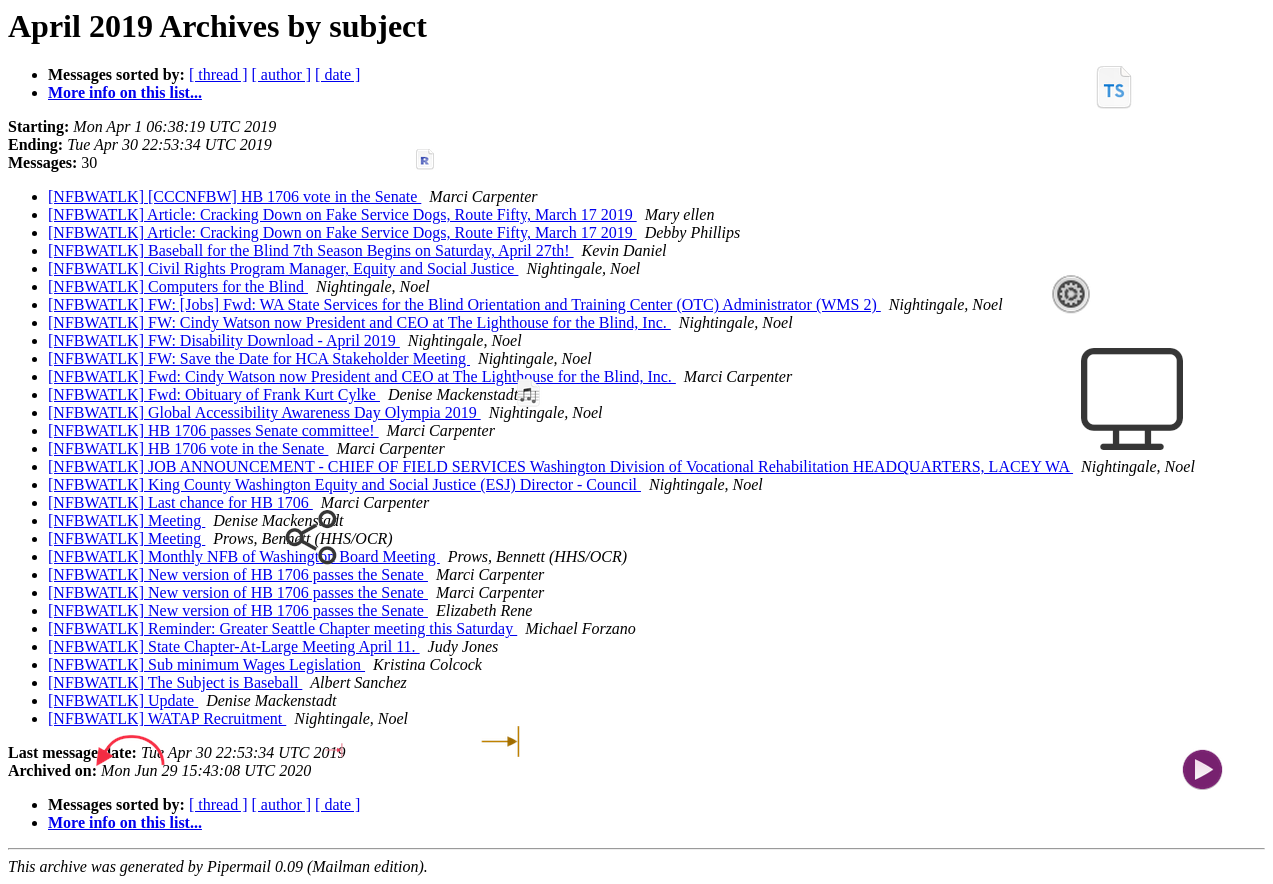 This screenshot has width=1273, height=884. Describe the element at coordinates (425, 159) in the screenshot. I see `an R programming language source file` at that location.